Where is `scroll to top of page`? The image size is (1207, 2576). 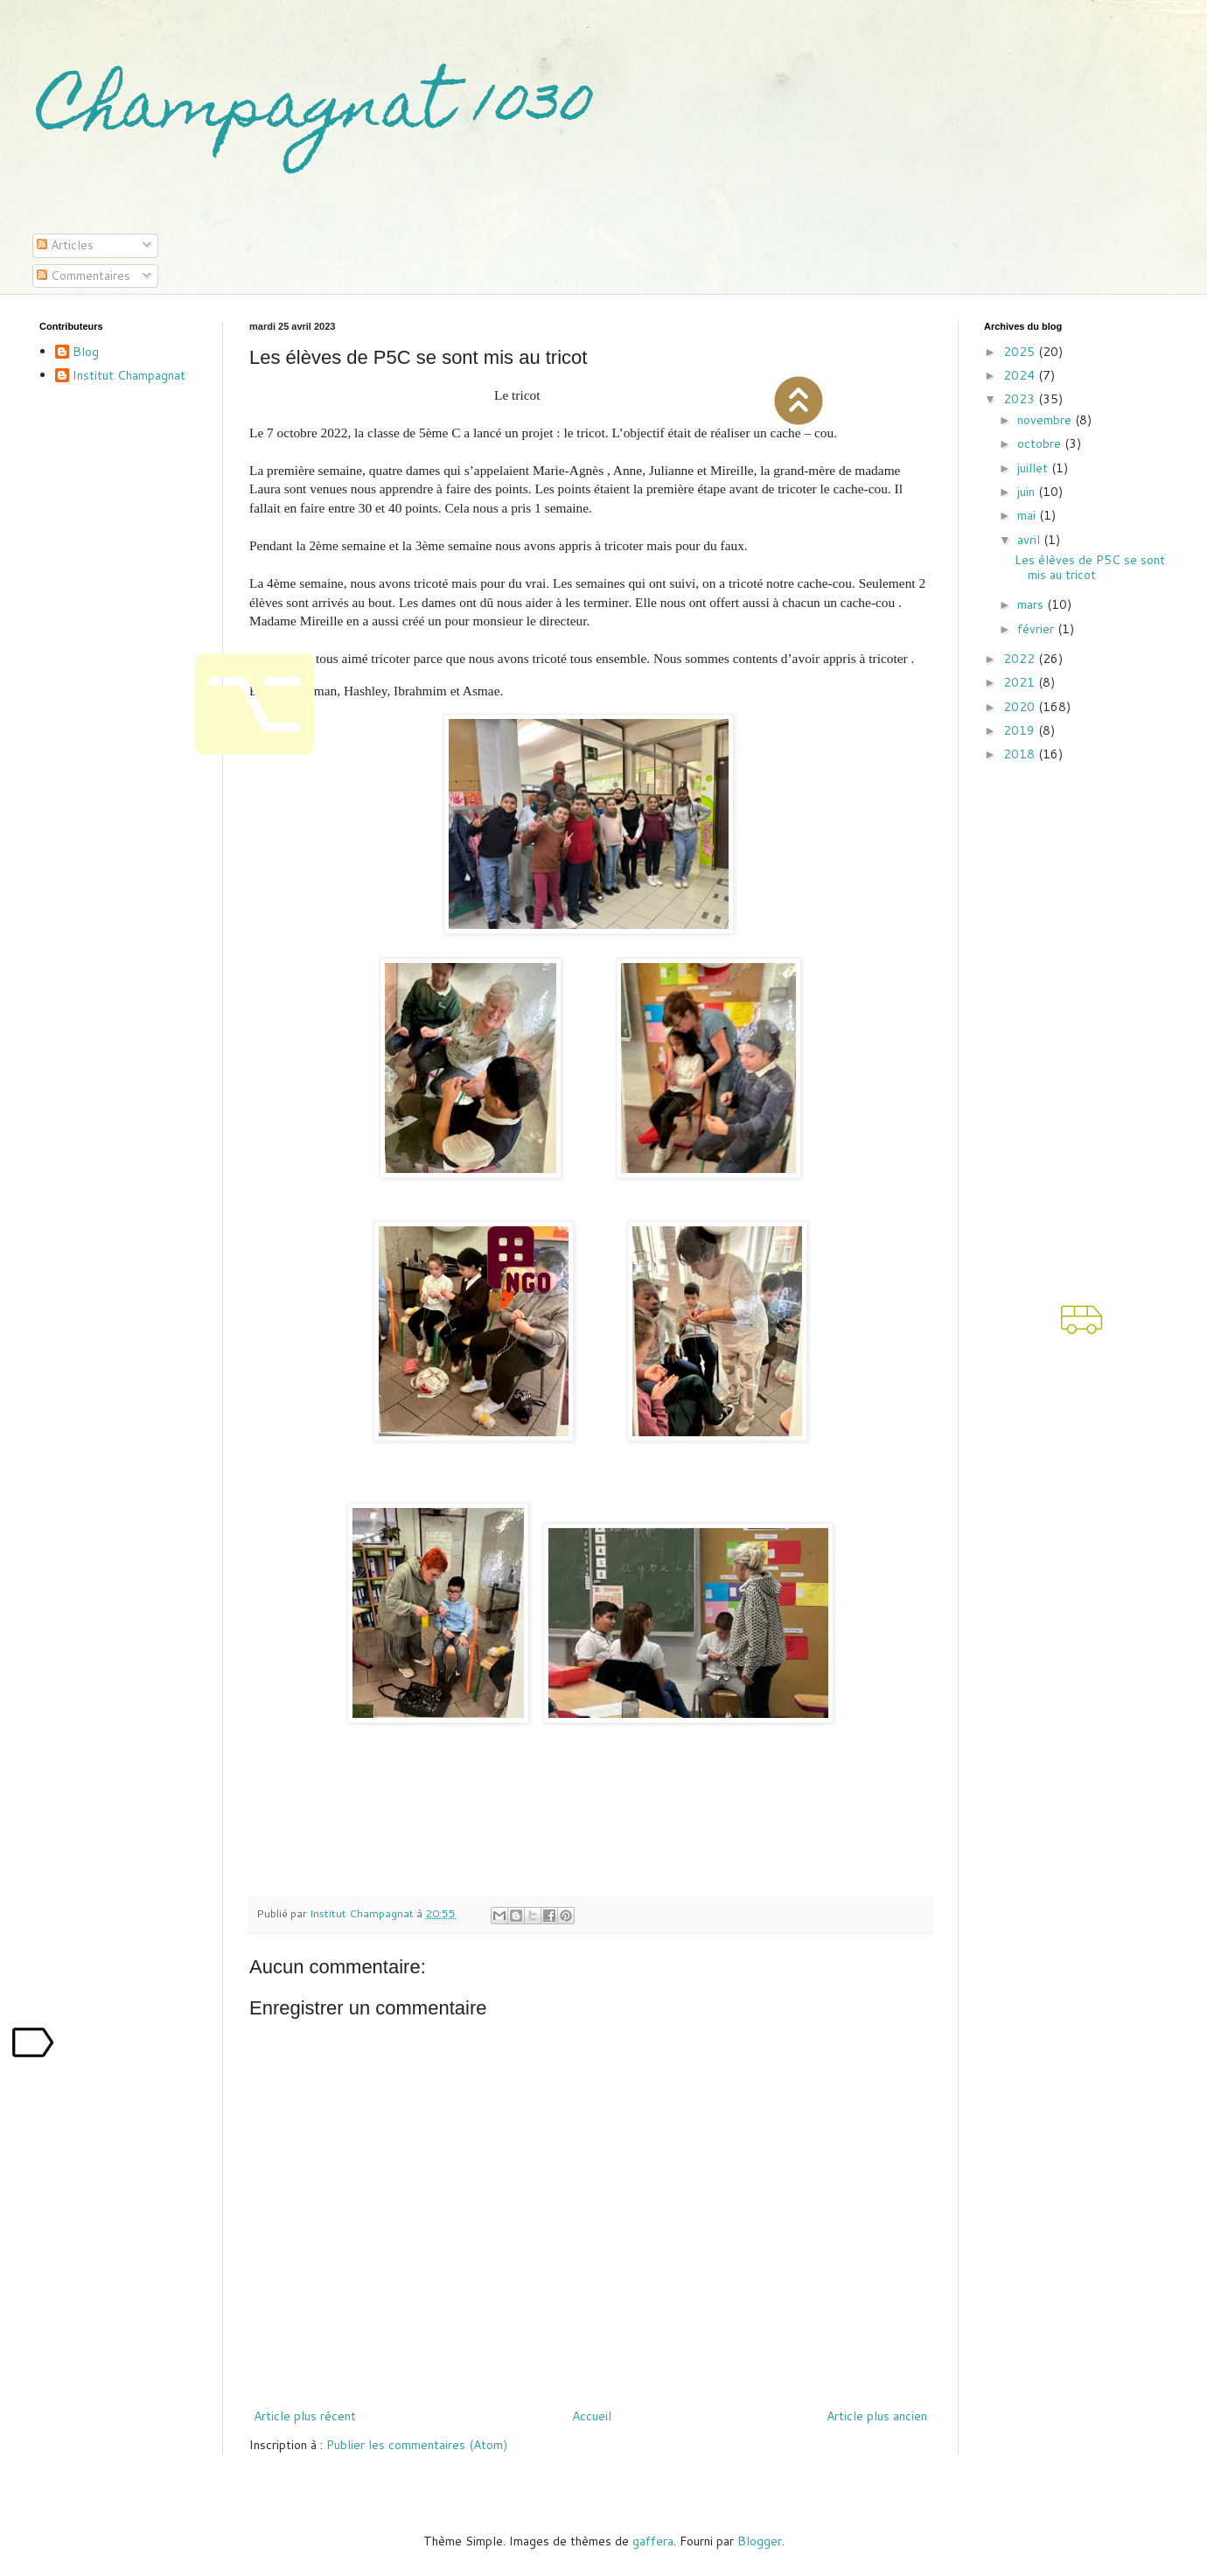 scroll to top of page is located at coordinates (799, 401).